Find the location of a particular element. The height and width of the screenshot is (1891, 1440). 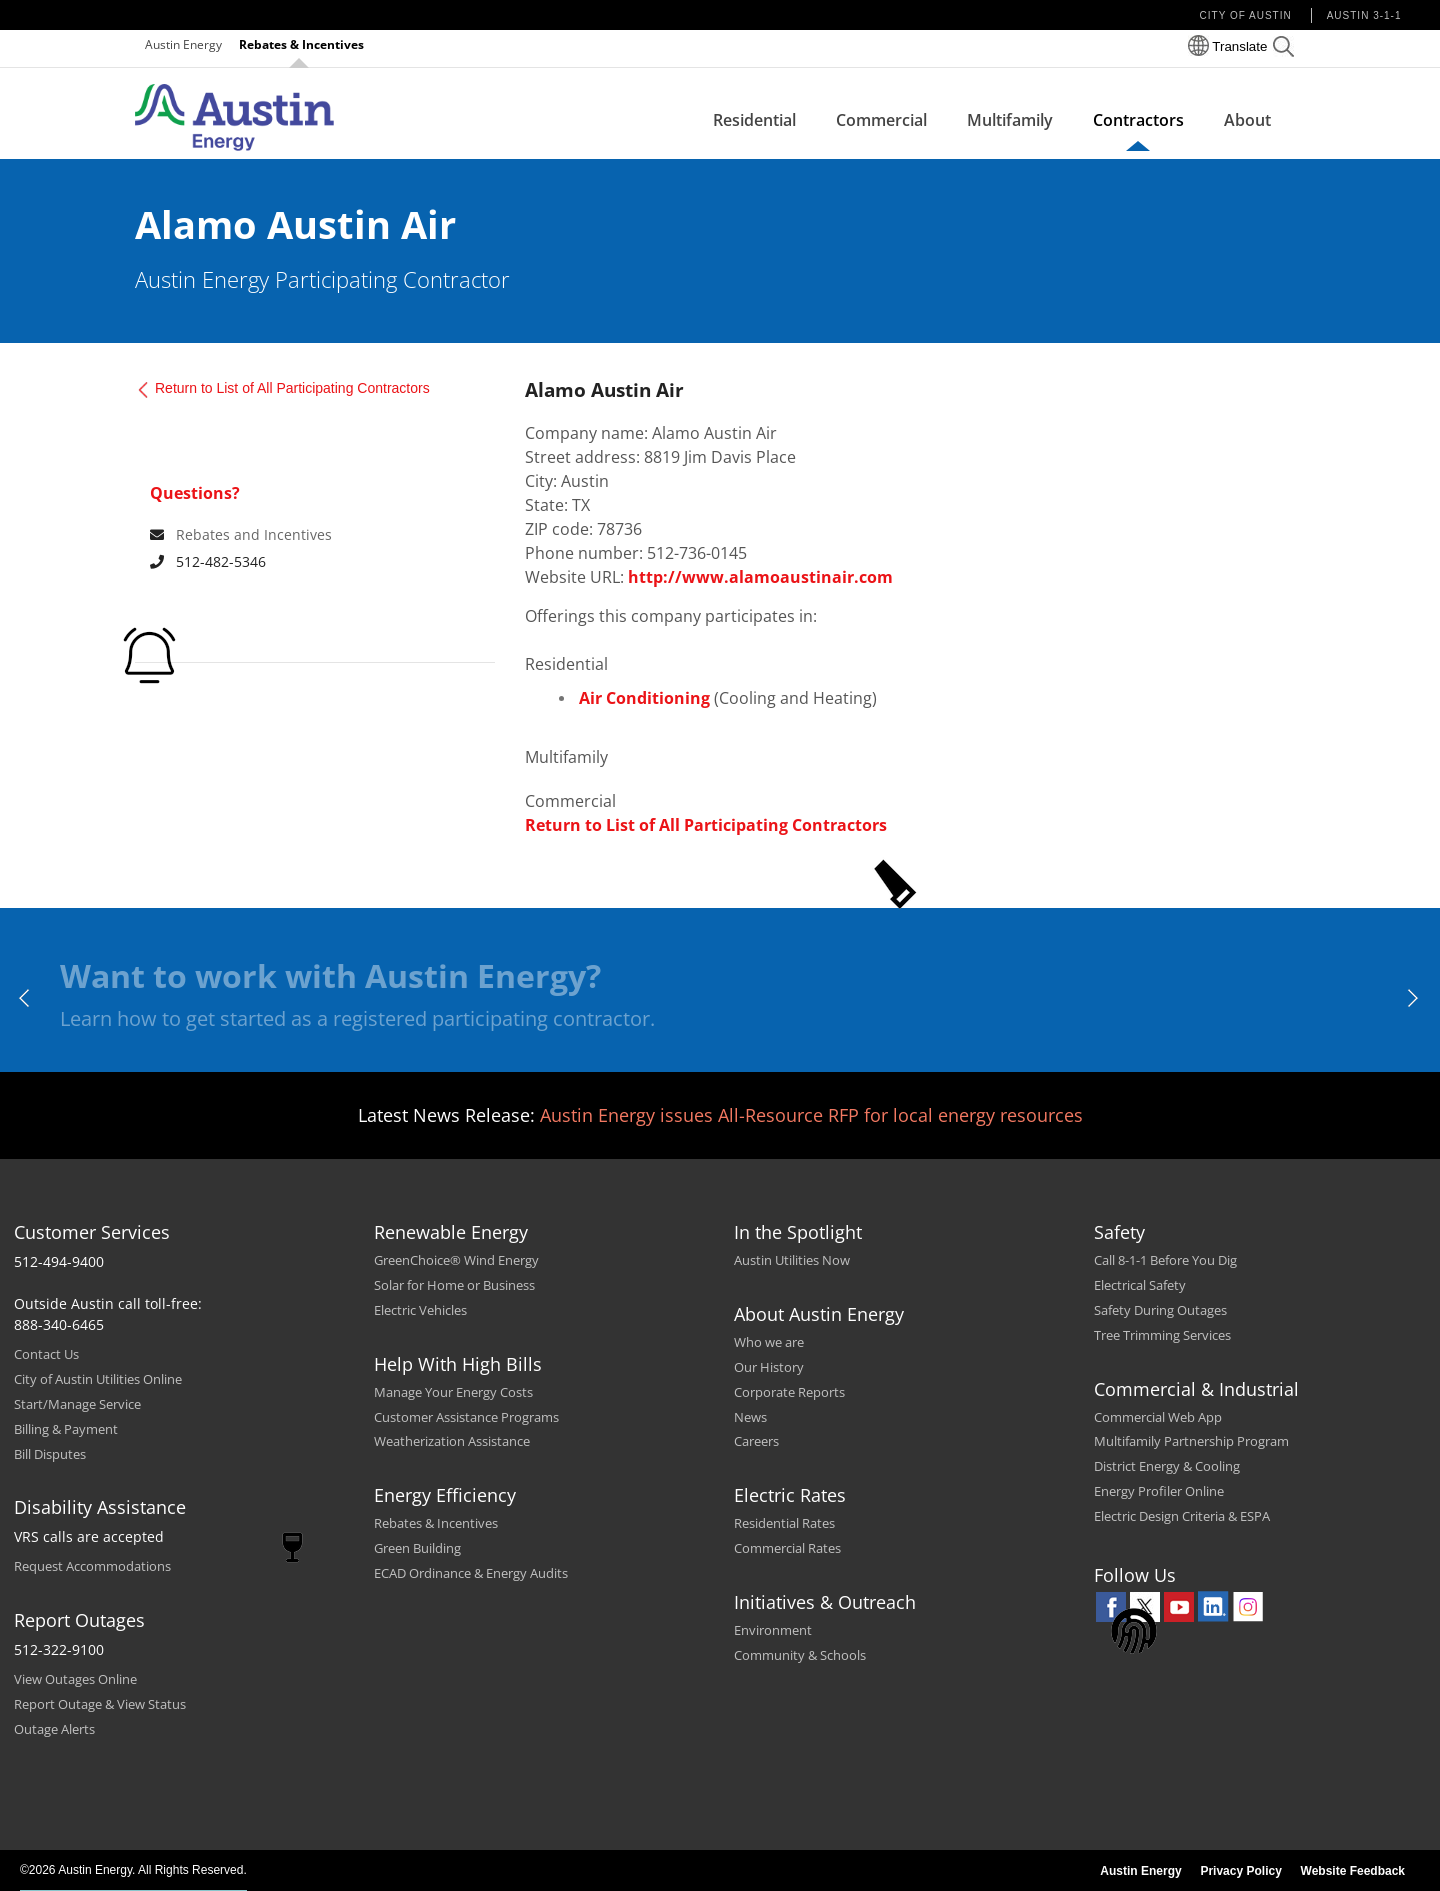

find carpentry or woodworking services is located at coordinates (895, 884).